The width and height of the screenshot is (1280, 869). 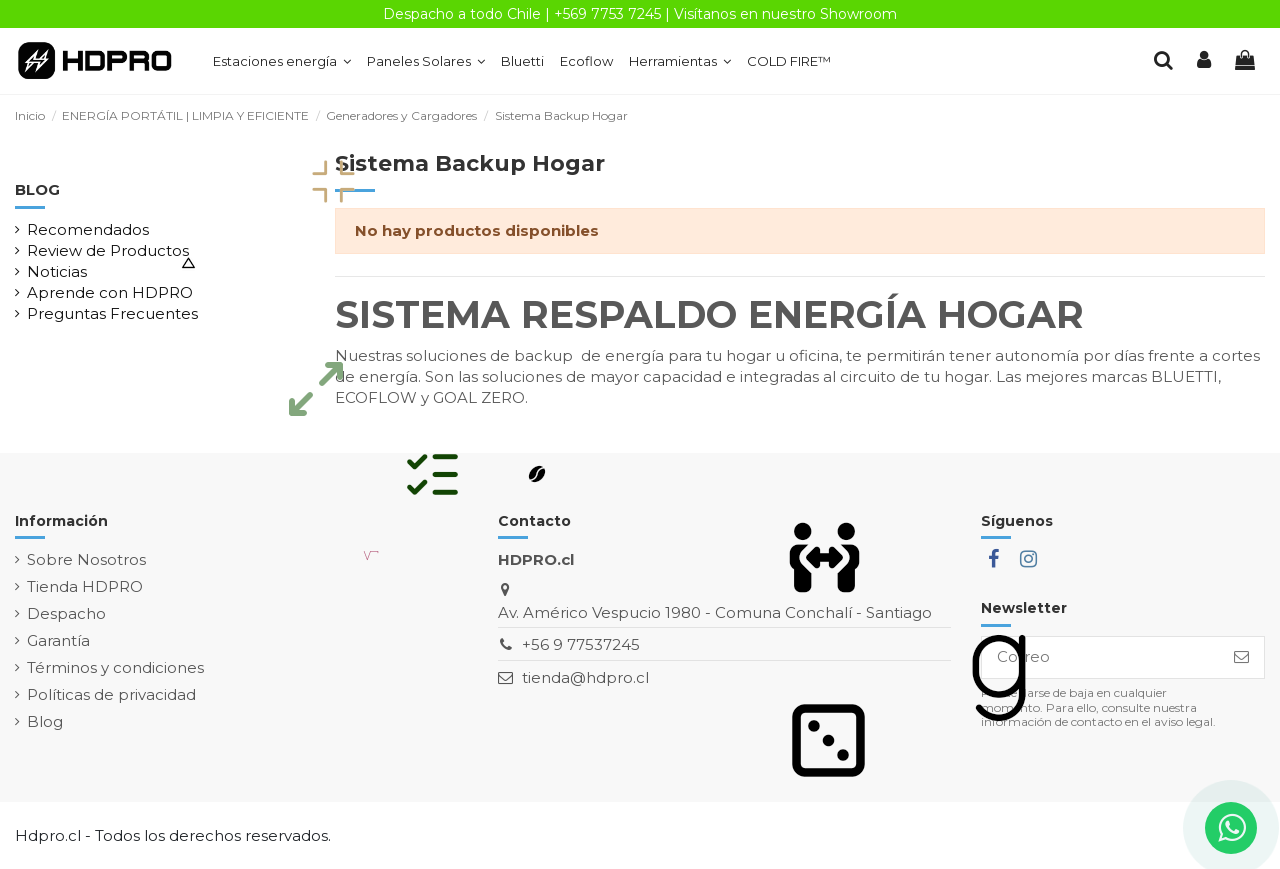 What do you see at coordinates (824, 557) in the screenshot?
I see `manage user connections or relationships` at bounding box center [824, 557].